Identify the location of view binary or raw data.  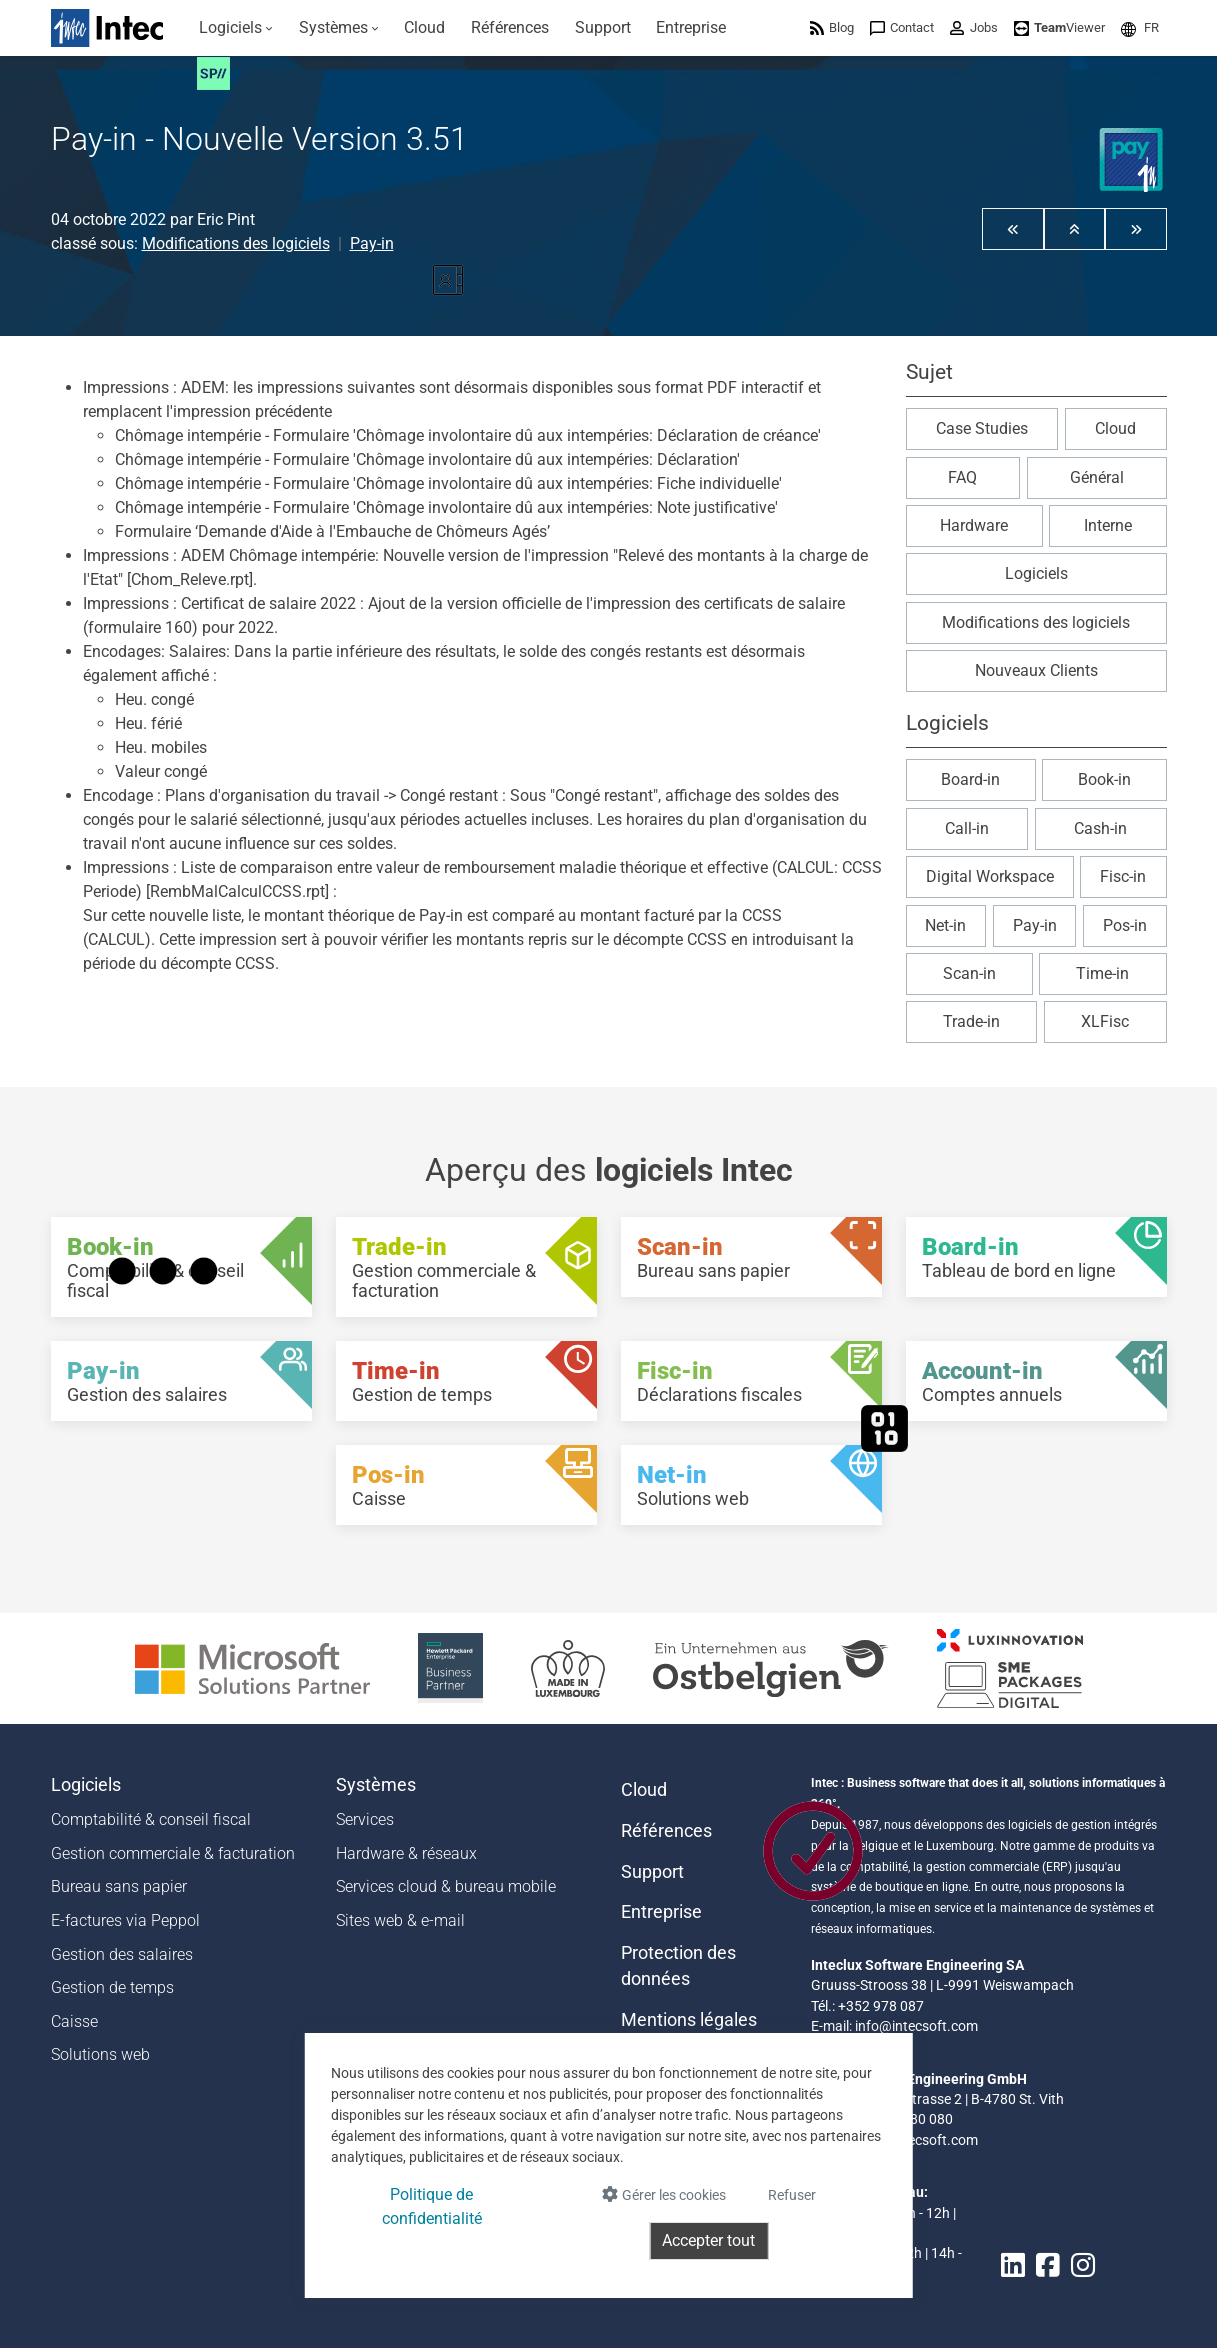
(884, 1428).